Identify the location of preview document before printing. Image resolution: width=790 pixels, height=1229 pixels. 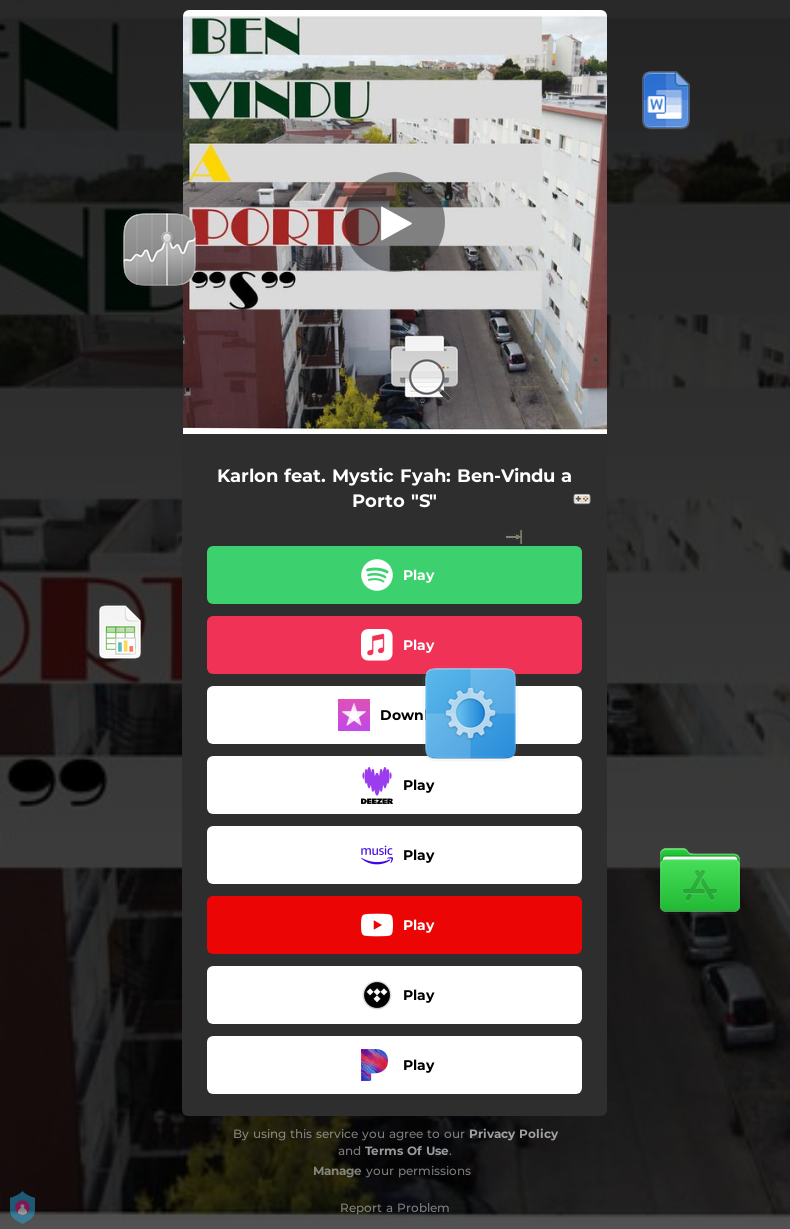
(424, 366).